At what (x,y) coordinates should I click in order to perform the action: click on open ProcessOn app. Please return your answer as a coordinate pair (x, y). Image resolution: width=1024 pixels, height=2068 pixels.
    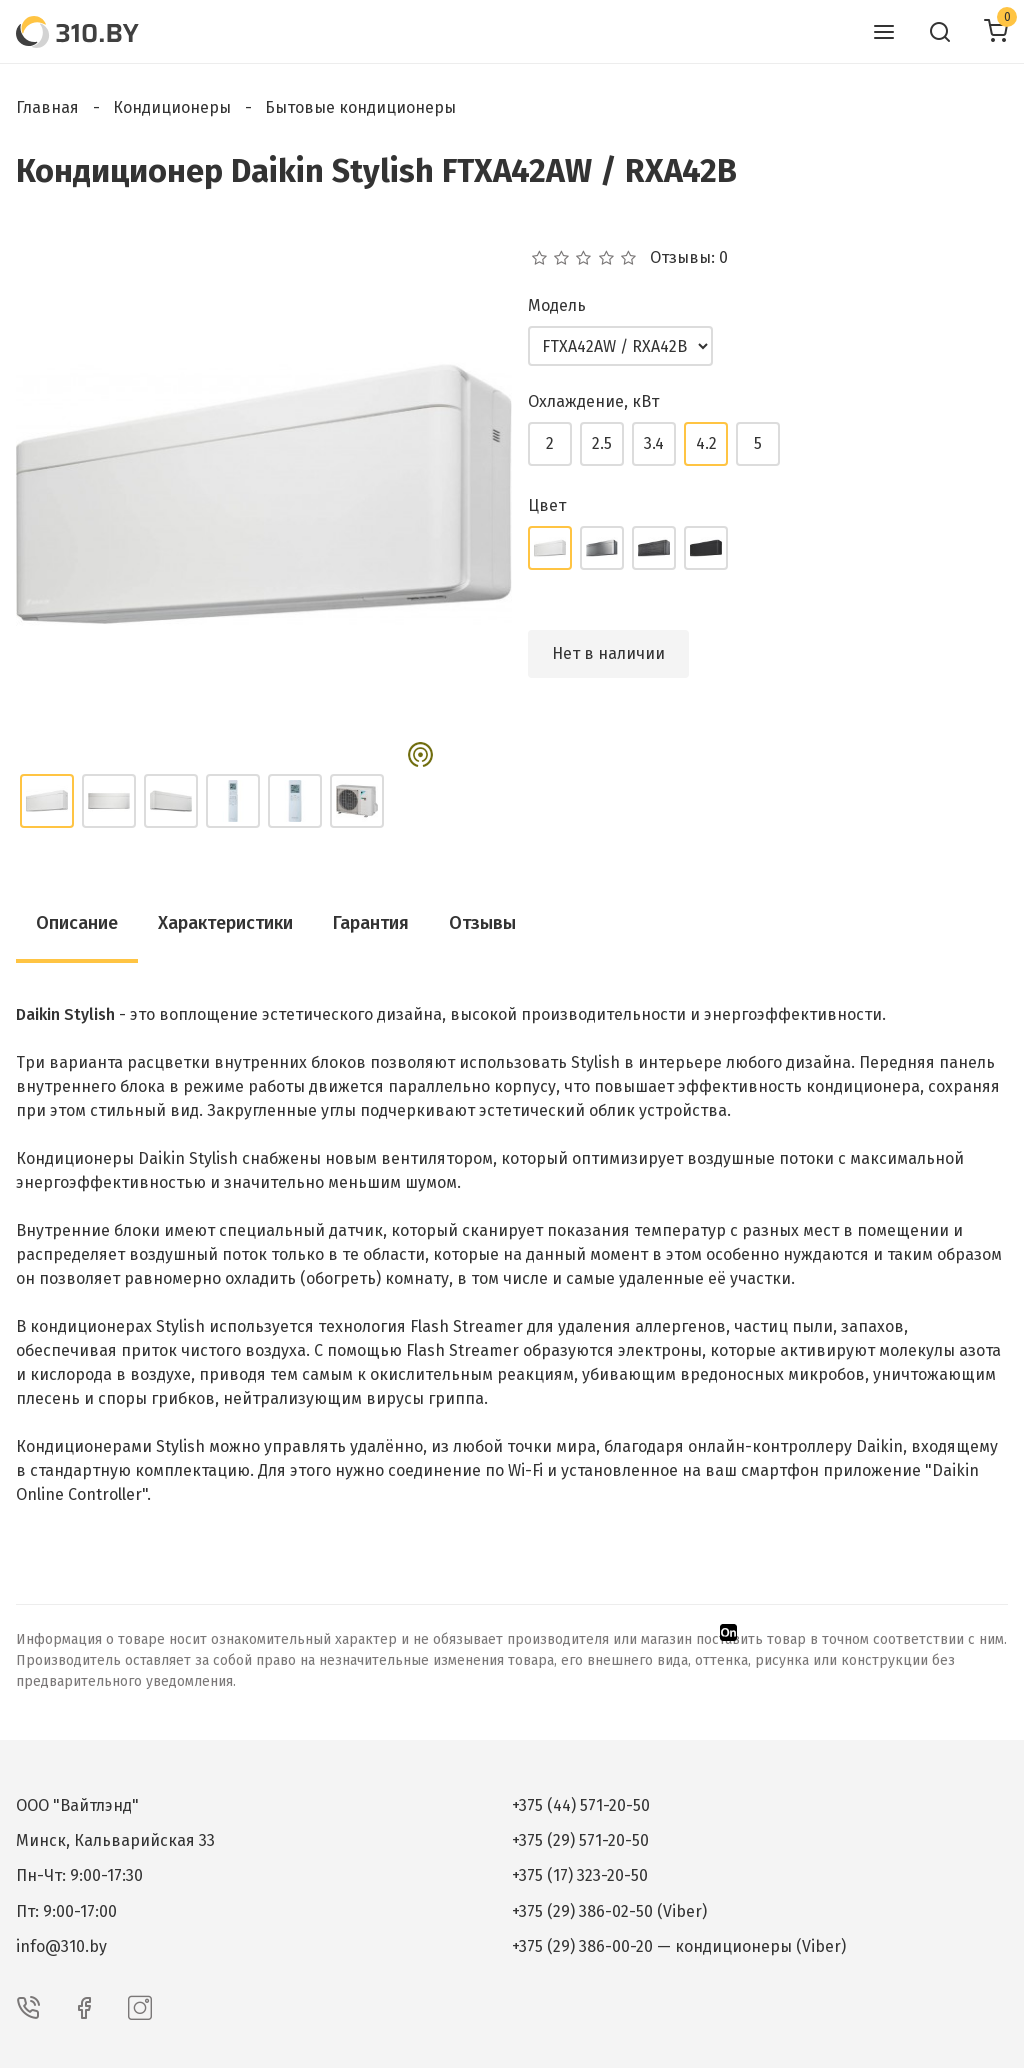
    Looking at the image, I should click on (728, 1632).